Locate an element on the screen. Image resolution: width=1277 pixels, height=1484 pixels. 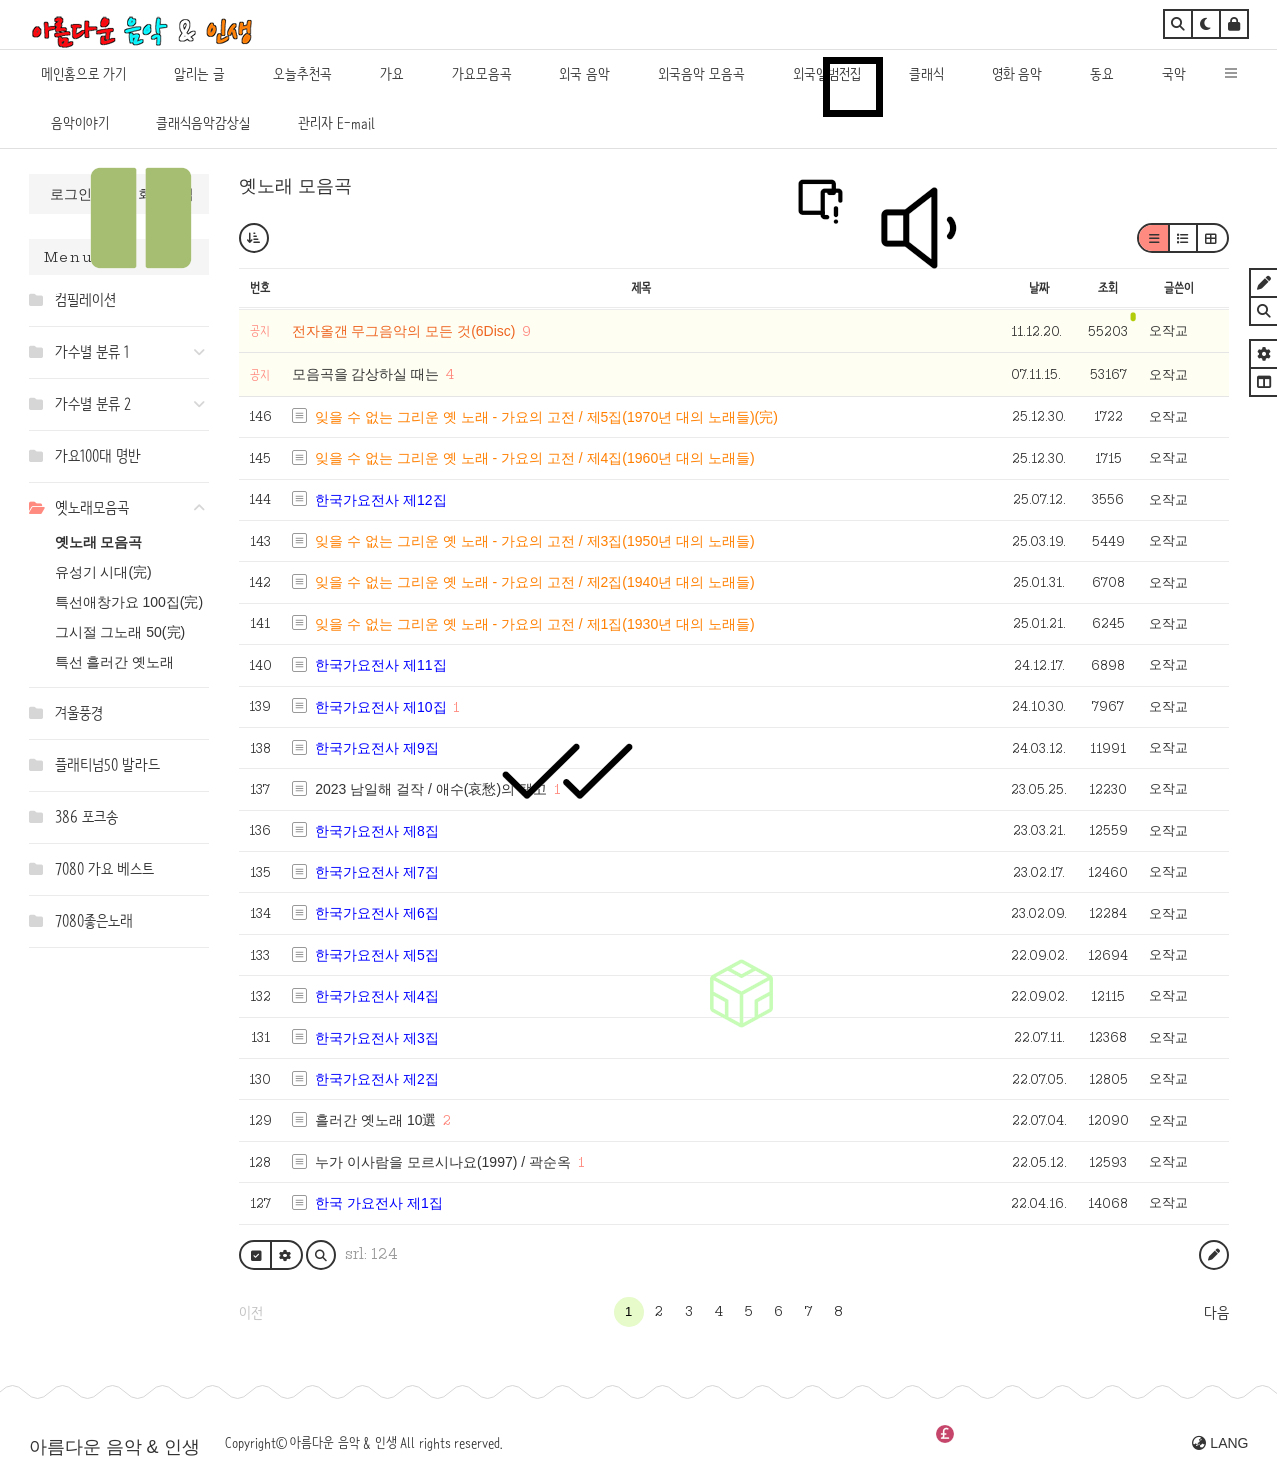
split view horizontally is located at coordinates (141, 218).